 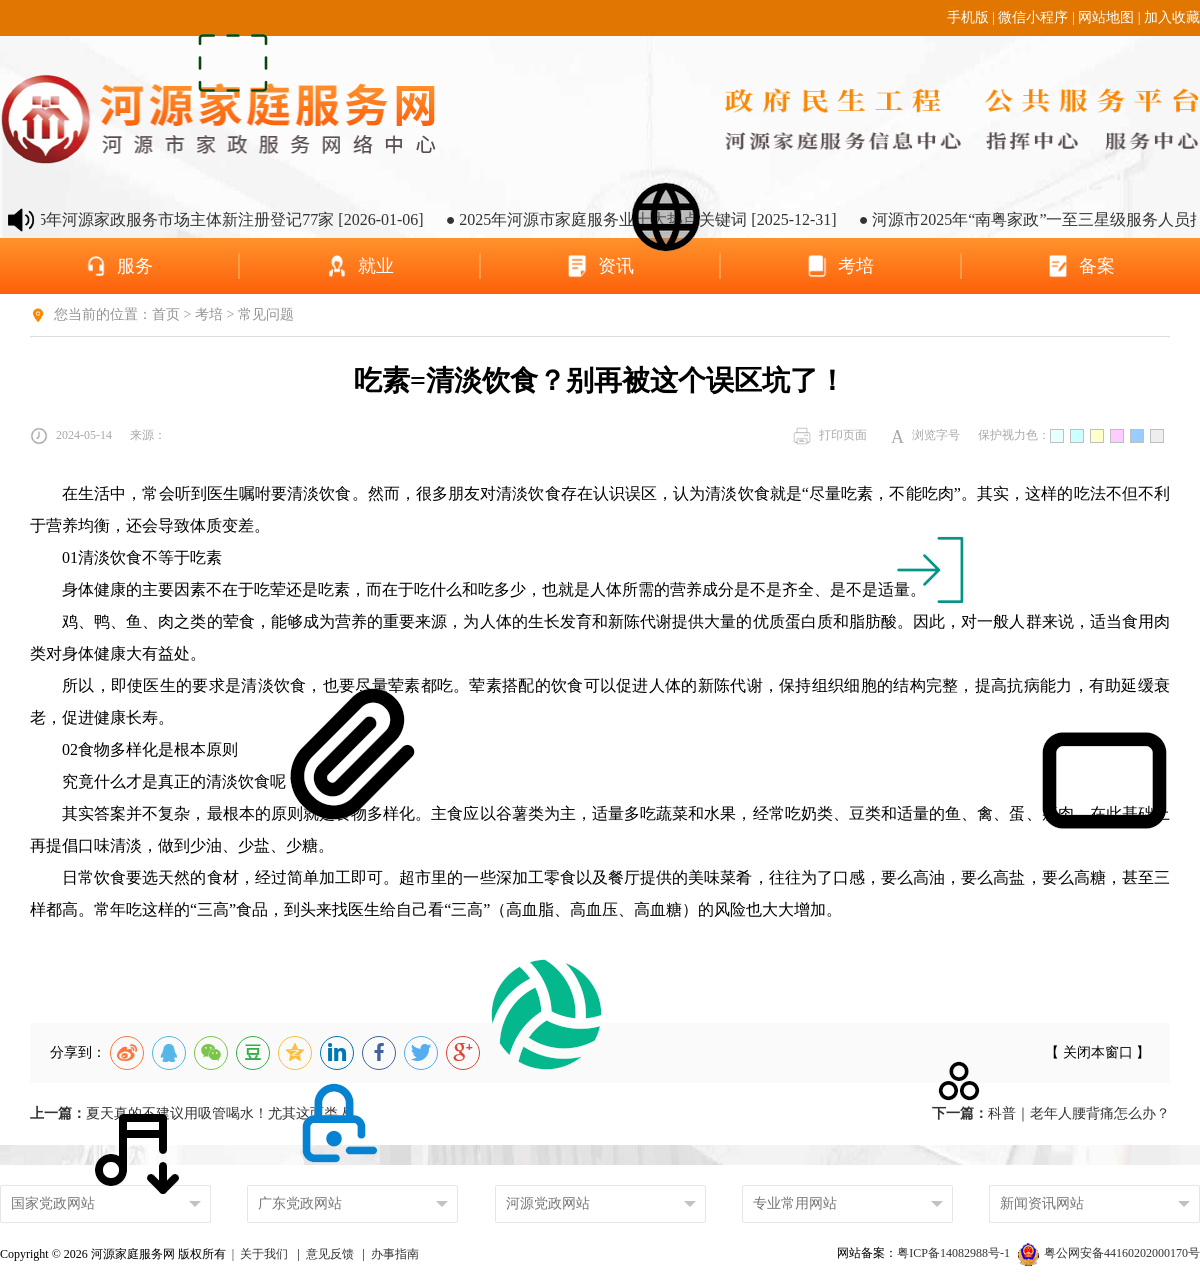 I want to click on remove a security restriction, so click(x=334, y=1123).